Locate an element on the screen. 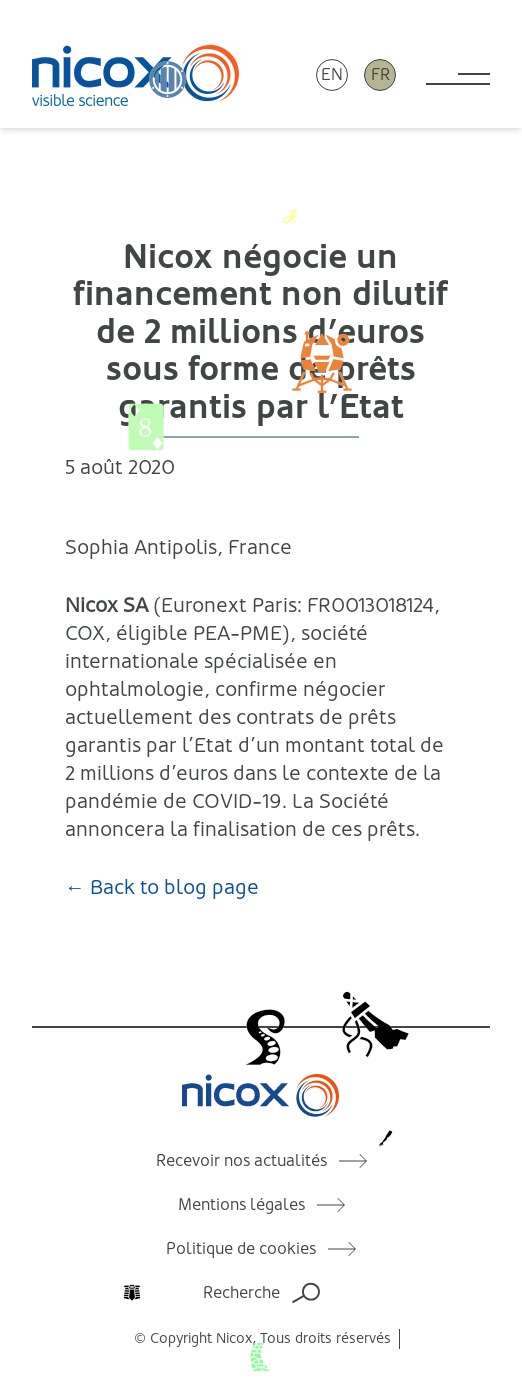 Image resolution: width=522 pixels, height=1383 pixels. access defense or protection settings is located at coordinates (167, 79).